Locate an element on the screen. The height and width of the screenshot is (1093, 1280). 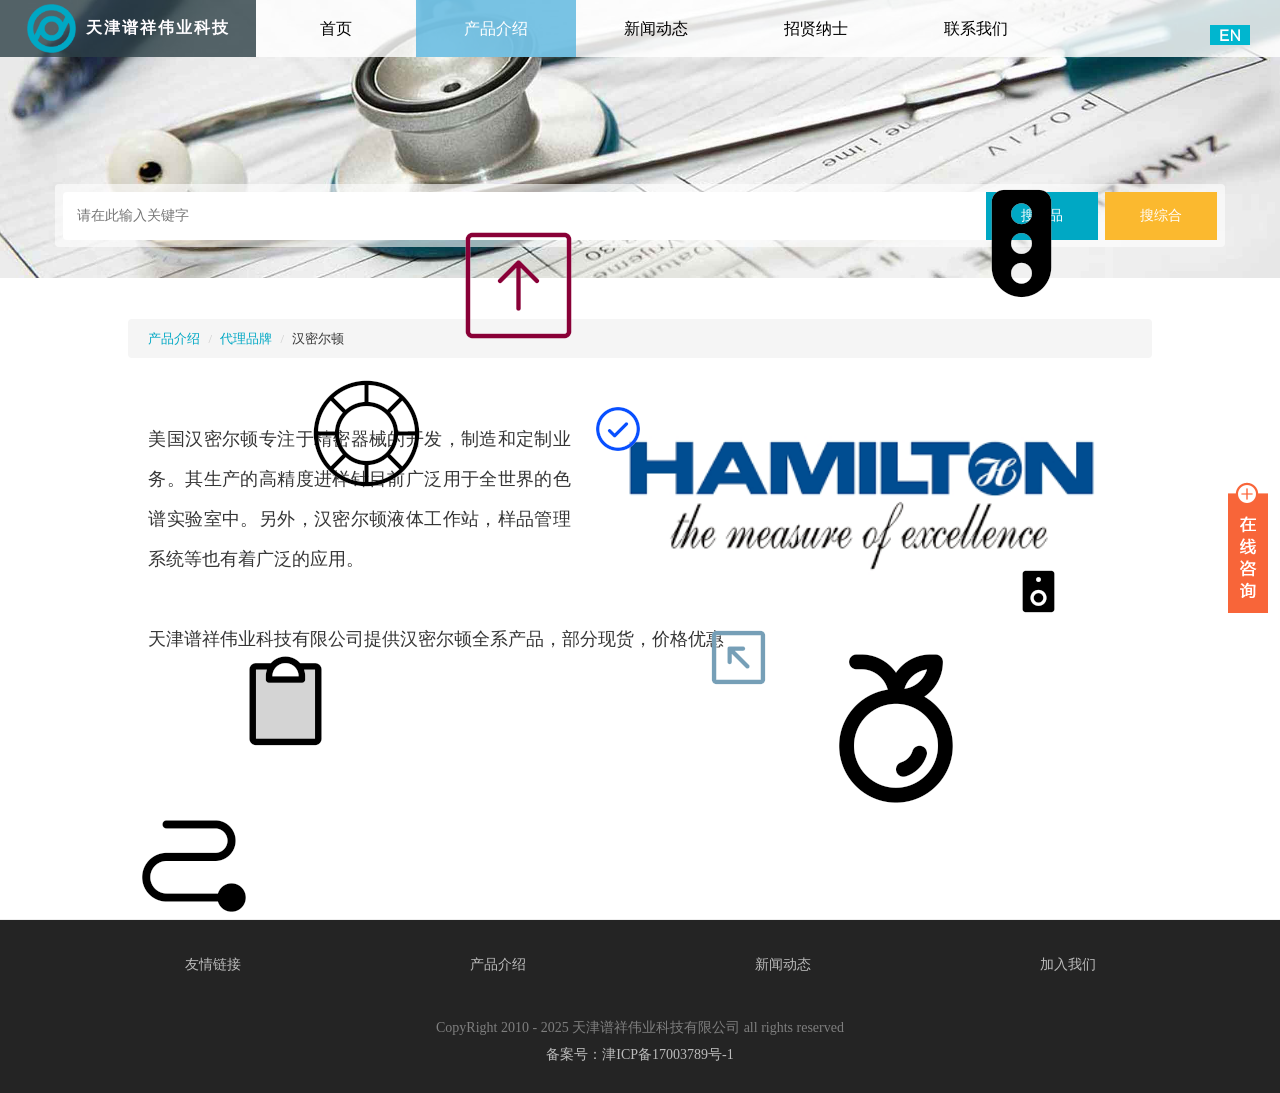
traffic or navigation status indicator is located at coordinates (1021, 243).